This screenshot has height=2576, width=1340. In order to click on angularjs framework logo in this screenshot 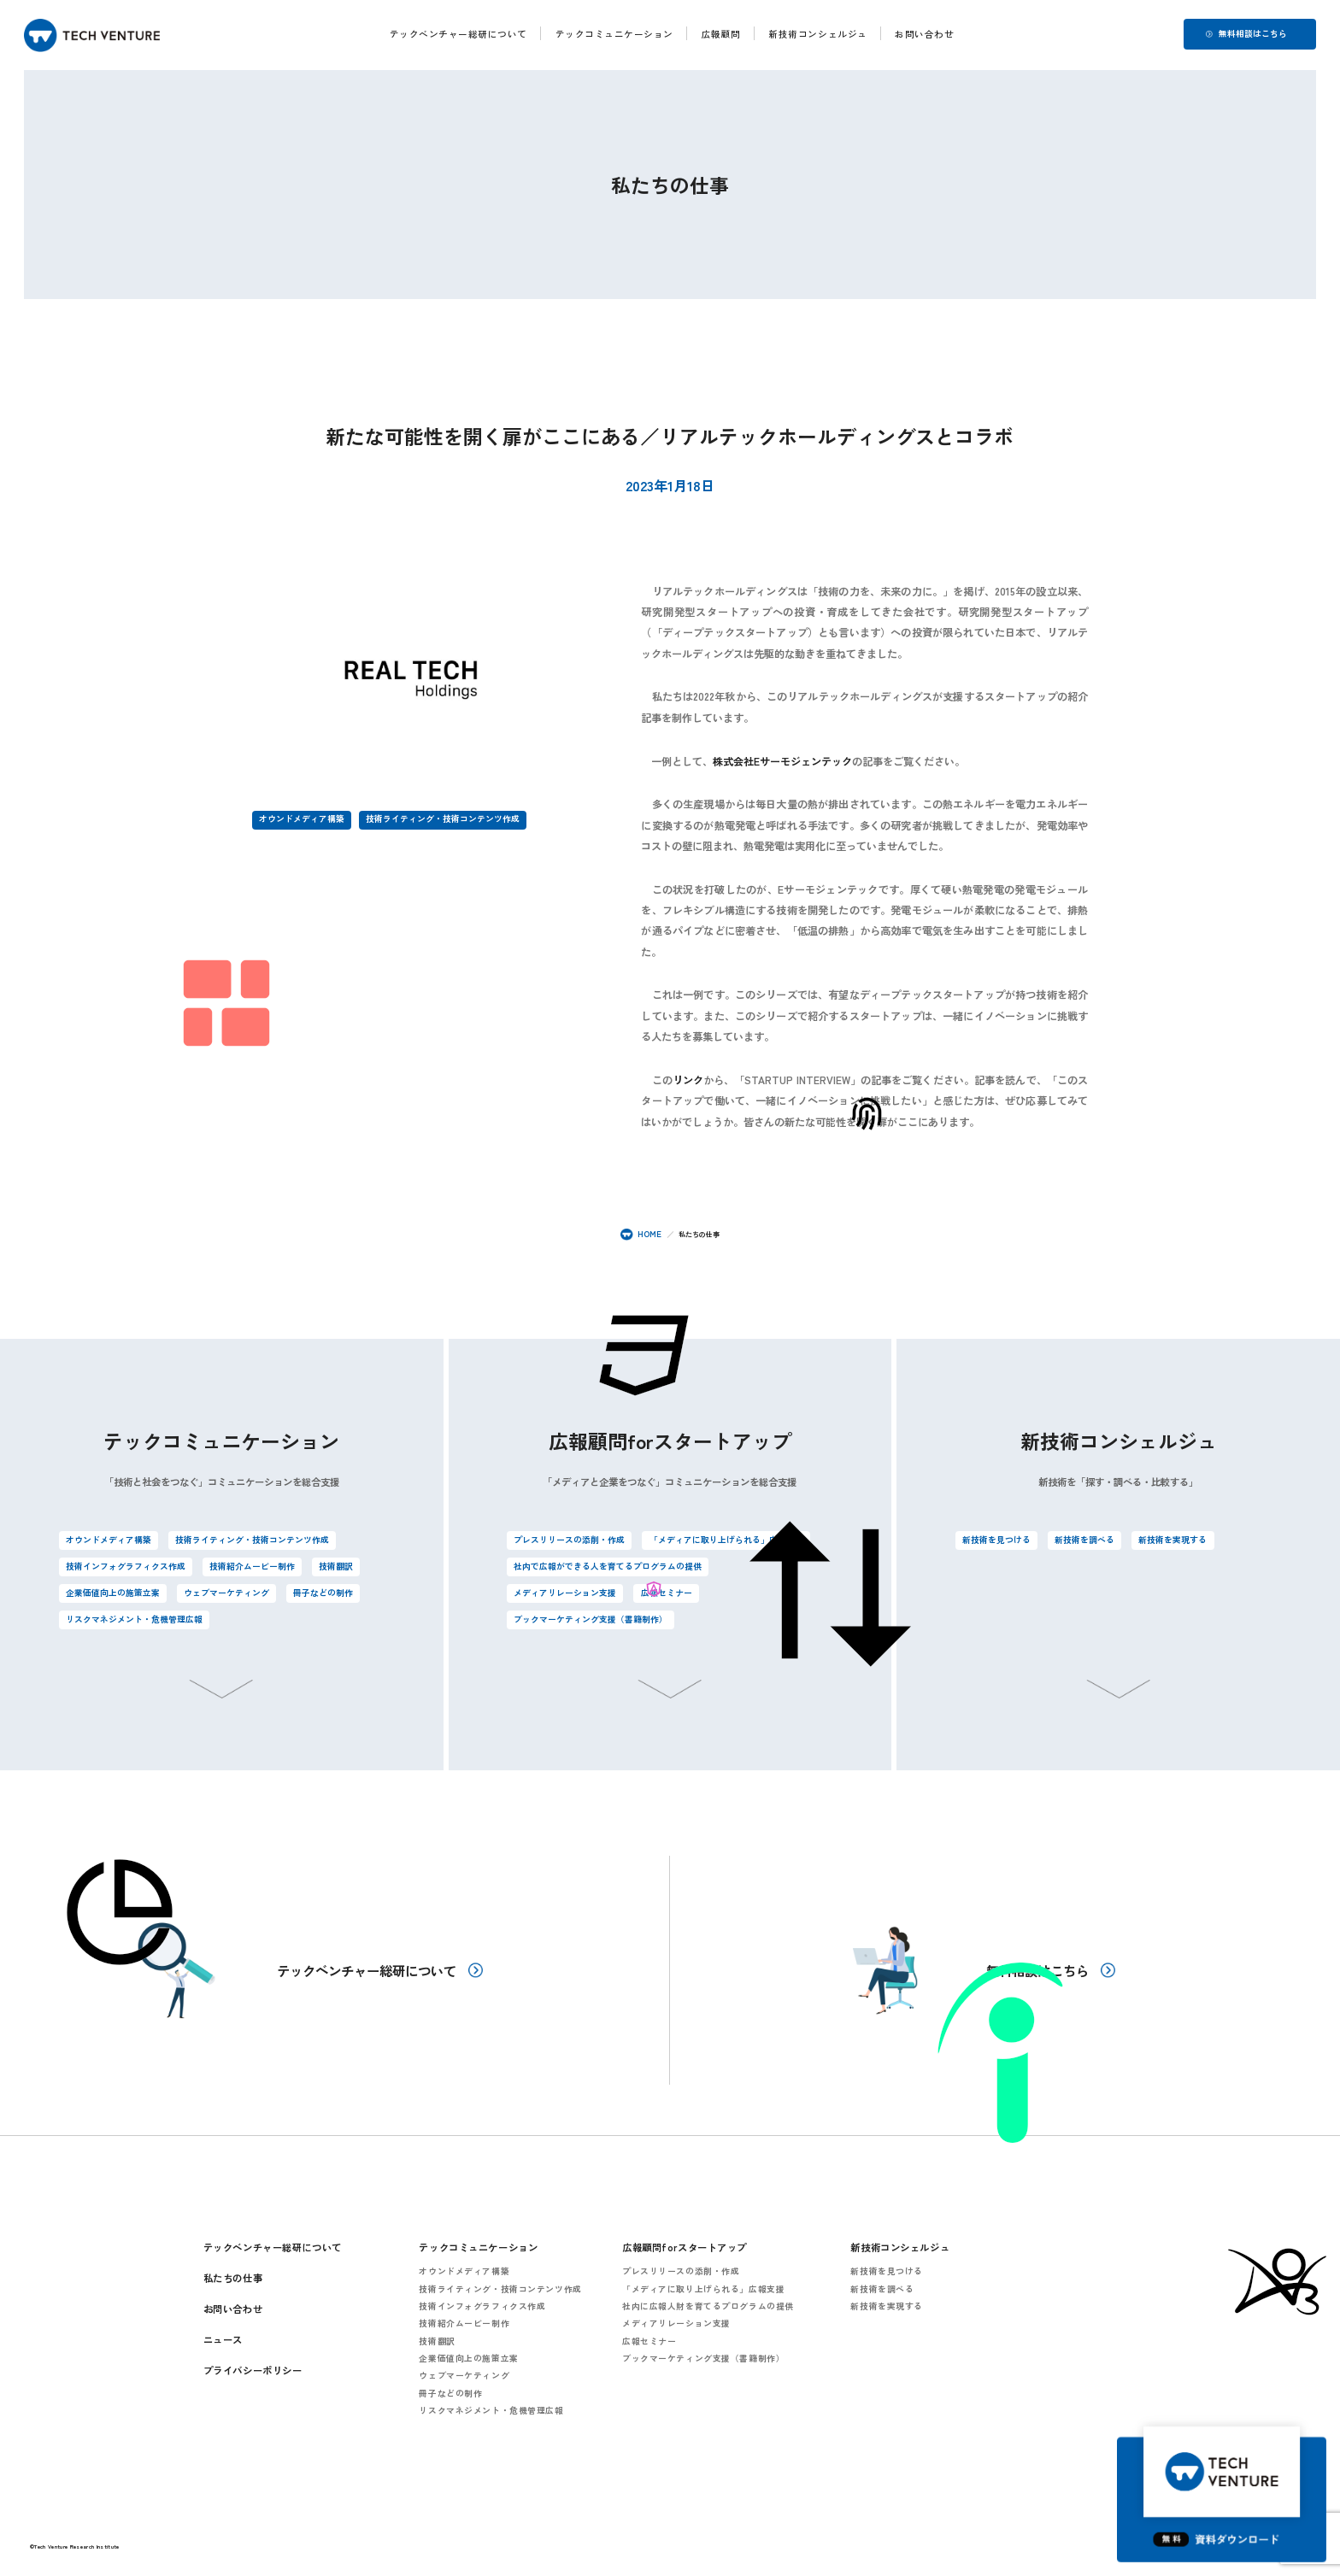, I will do `click(654, 1589)`.